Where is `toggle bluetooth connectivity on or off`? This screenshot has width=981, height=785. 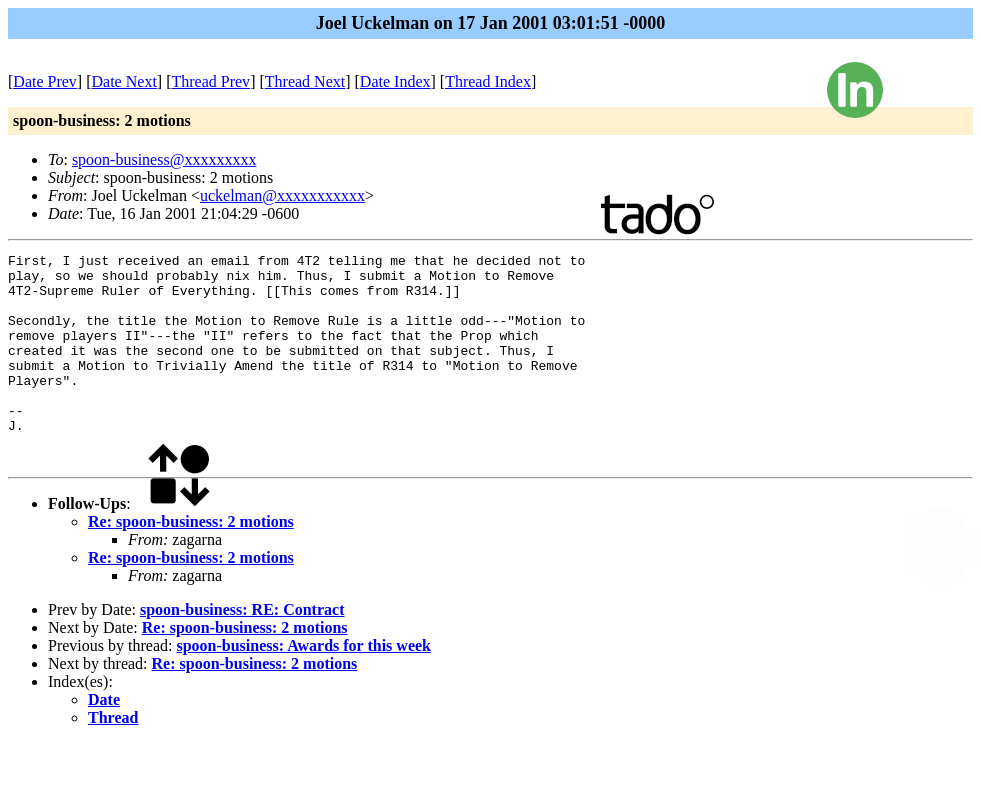 toggle bluetooth connectivity on or off is located at coordinates (940, 547).